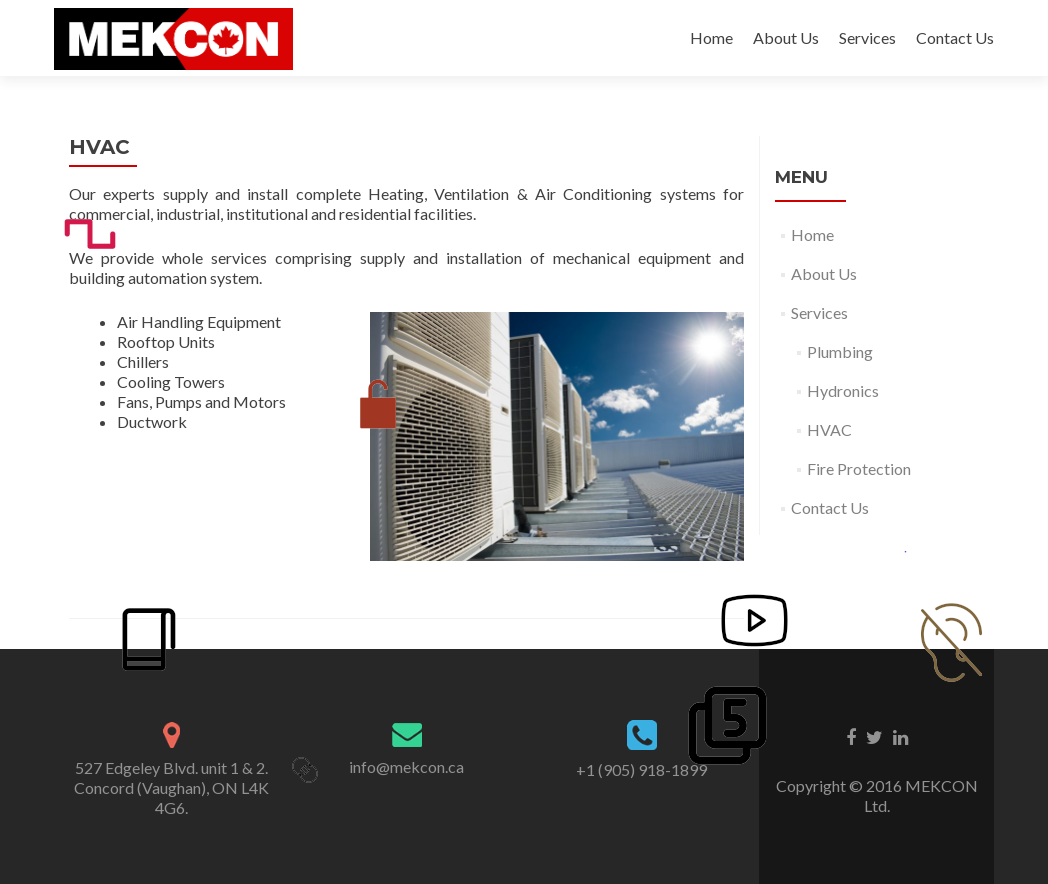 The height and width of the screenshot is (884, 1048). What do you see at coordinates (90, 234) in the screenshot?
I see `toggle square wave audio output` at bounding box center [90, 234].